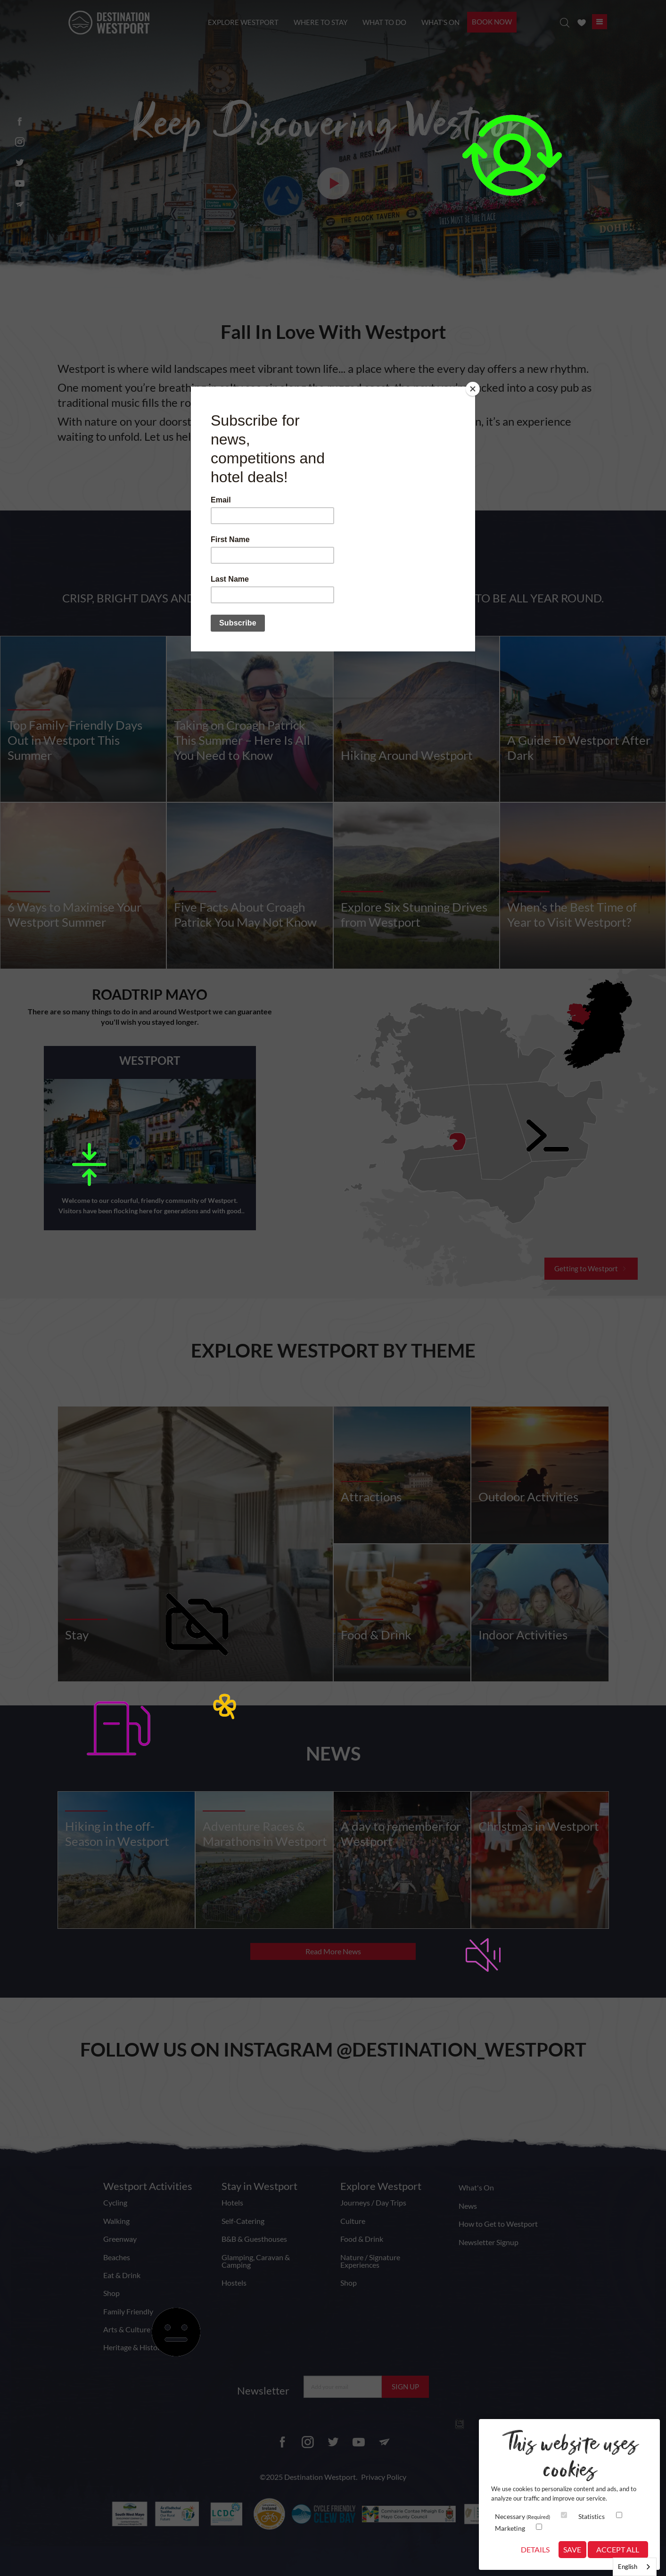 The height and width of the screenshot is (2576, 666). Describe the element at coordinates (197, 1624) in the screenshot. I see `camera is disabled or unavailable` at that location.